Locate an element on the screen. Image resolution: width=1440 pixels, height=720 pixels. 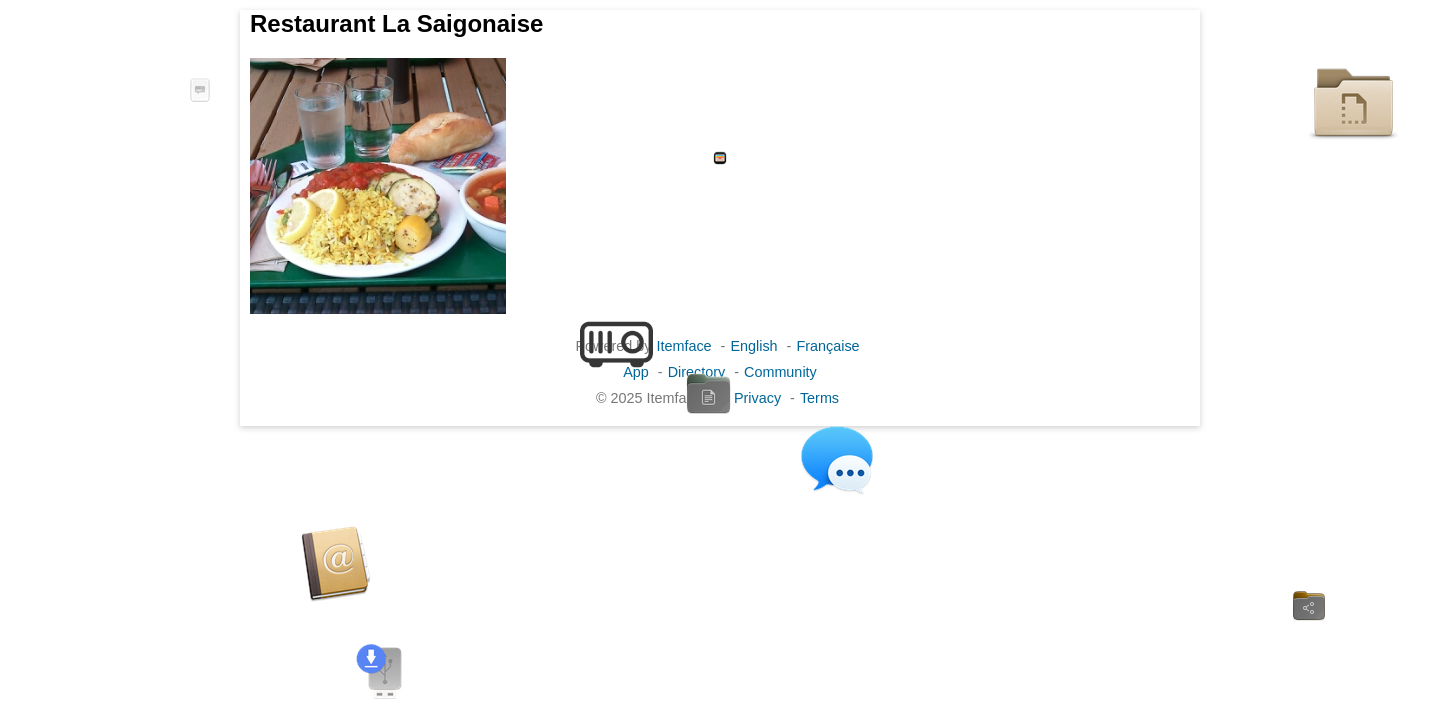
connect to an external projector or display is located at coordinates (616, 344).